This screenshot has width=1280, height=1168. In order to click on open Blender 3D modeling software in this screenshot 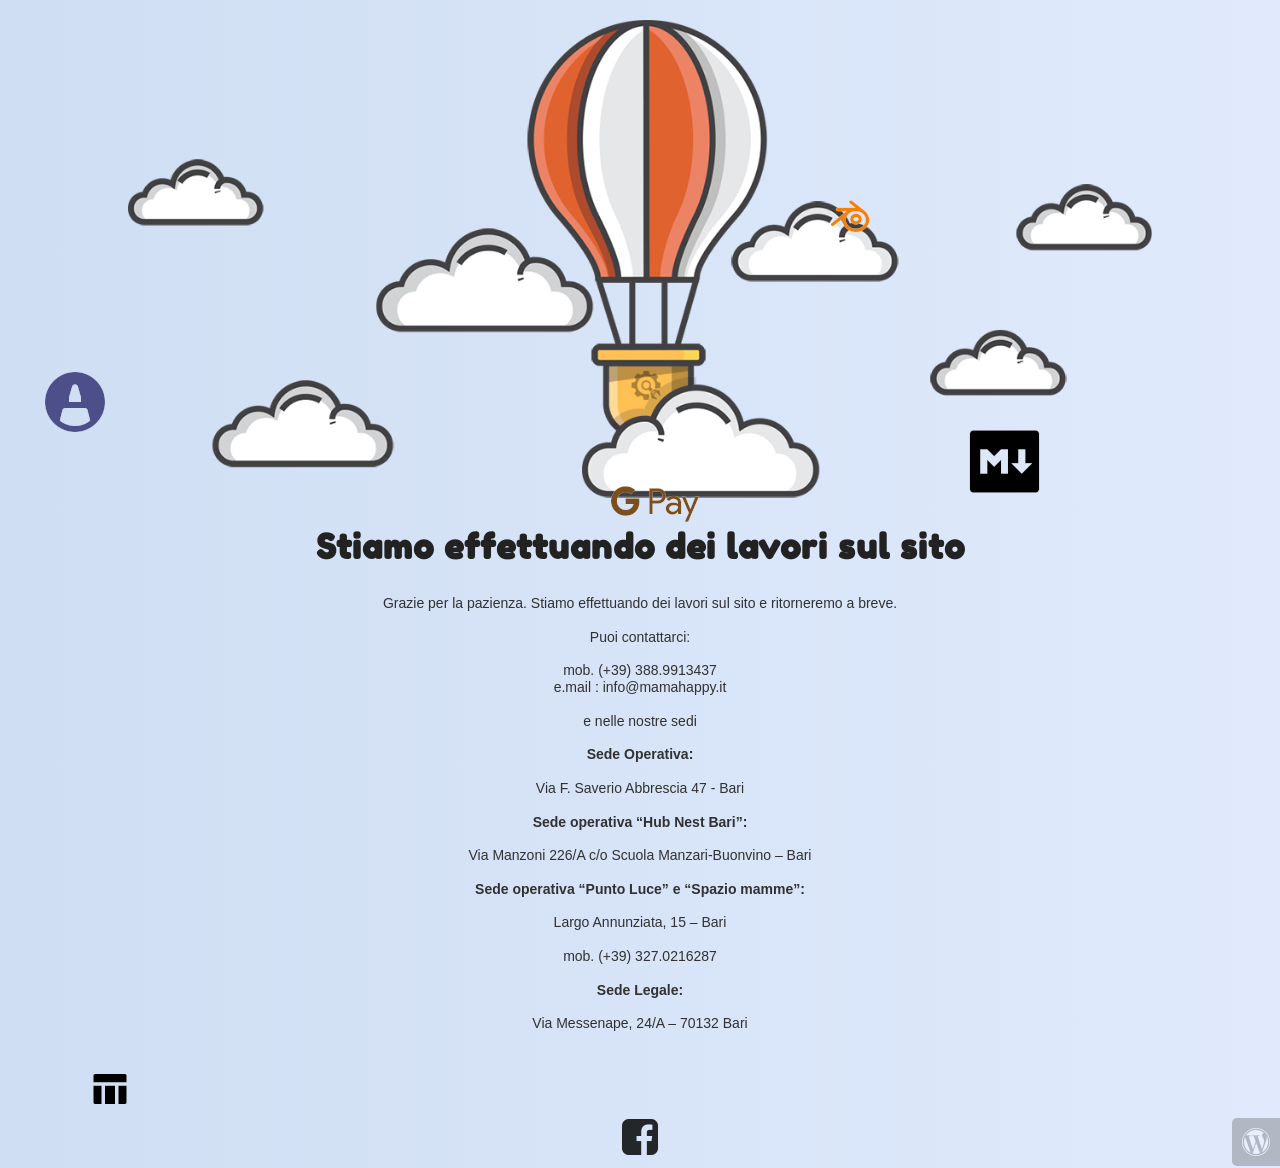, I will do `click(850, 217)`.